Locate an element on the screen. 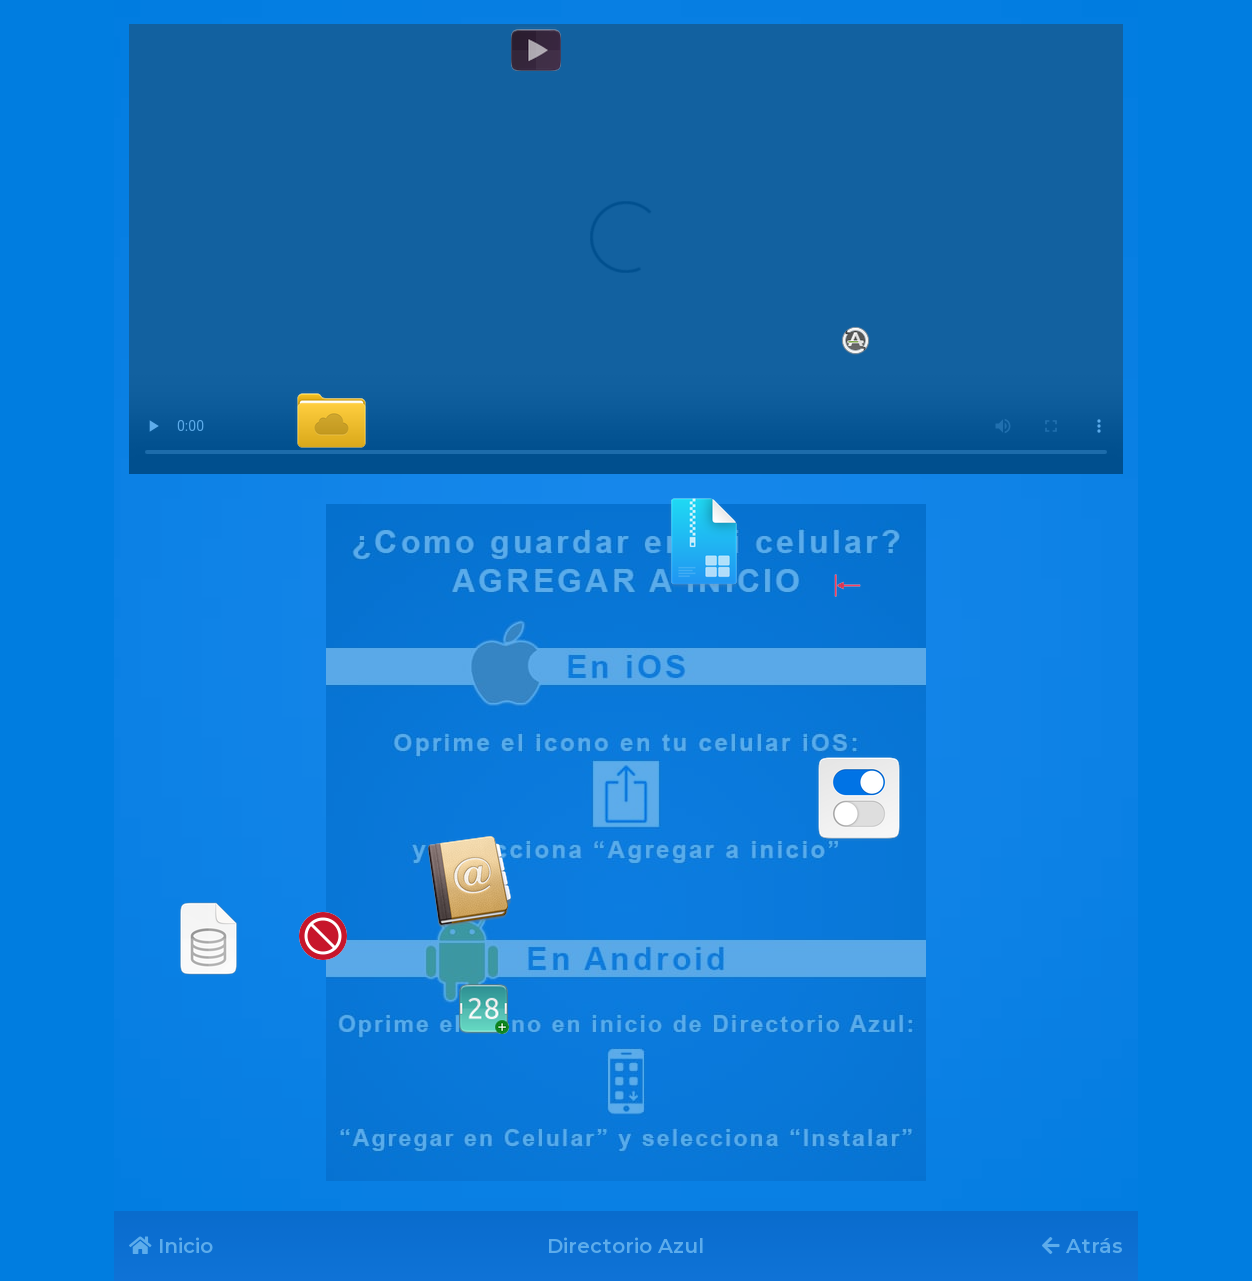 The height and width of the screenshot is (1281, 1252). delete an email message is located at coordinates (323, 936).